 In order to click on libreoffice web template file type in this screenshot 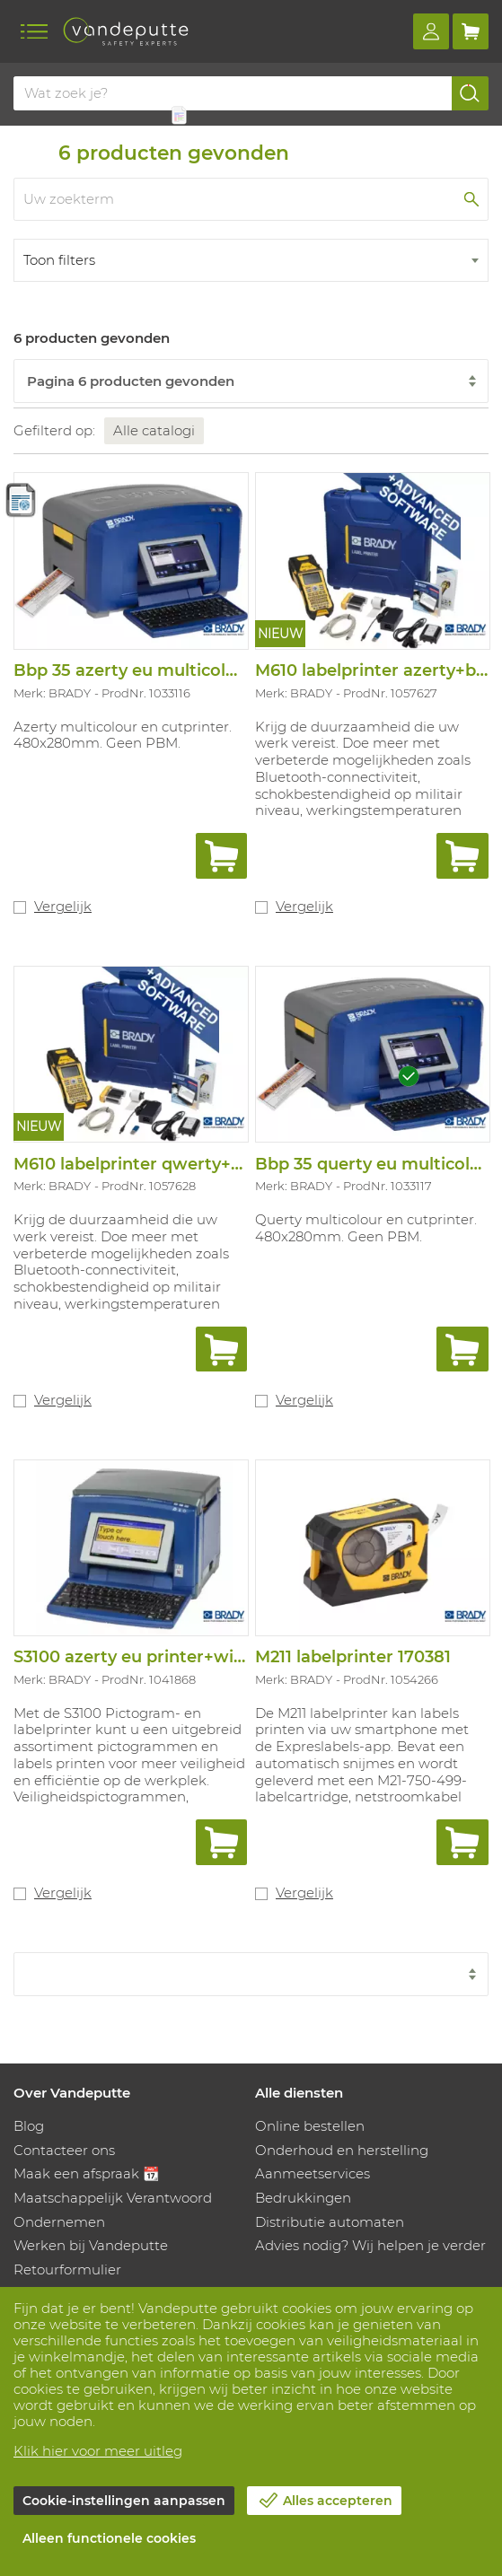, I will do `click(21, 500)`.